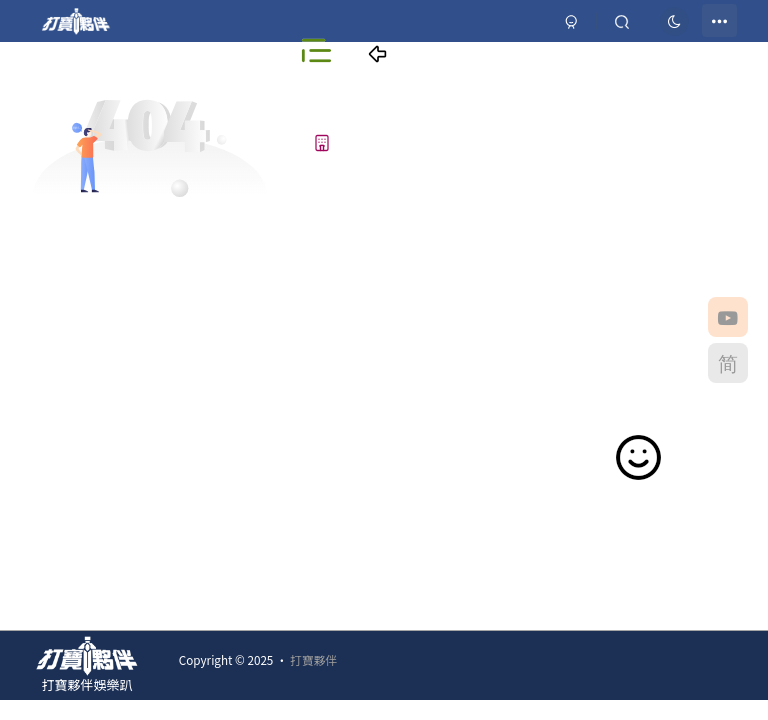 The image size is (768, 720). Describe the element at coordinates (638, 457) in the screenshot. I see `add an emoji or reaction` at that location.